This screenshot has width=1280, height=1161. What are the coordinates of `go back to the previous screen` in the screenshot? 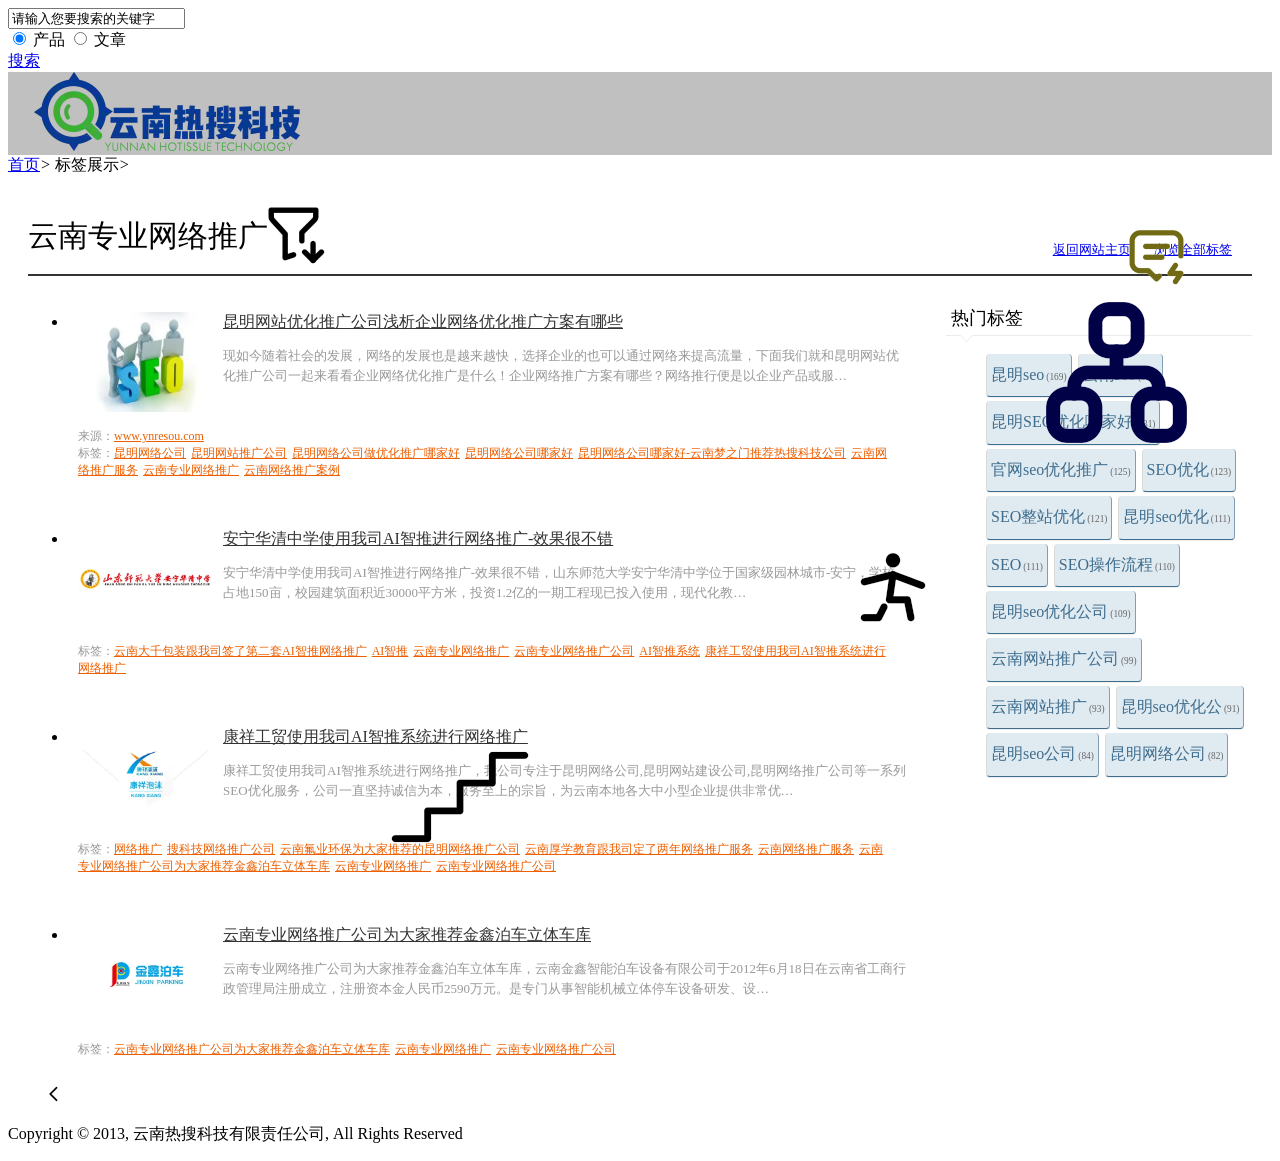 It's located at (54, 1094).